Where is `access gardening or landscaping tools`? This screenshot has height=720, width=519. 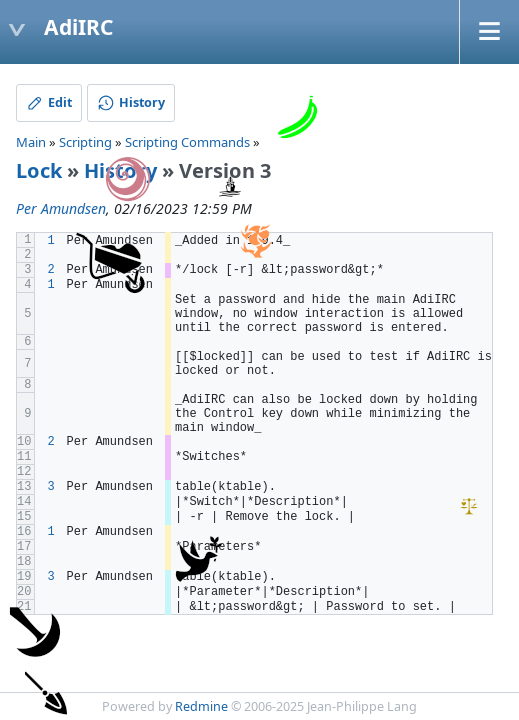 access gardening or landscaping tools is located at coordinates (109, 263).